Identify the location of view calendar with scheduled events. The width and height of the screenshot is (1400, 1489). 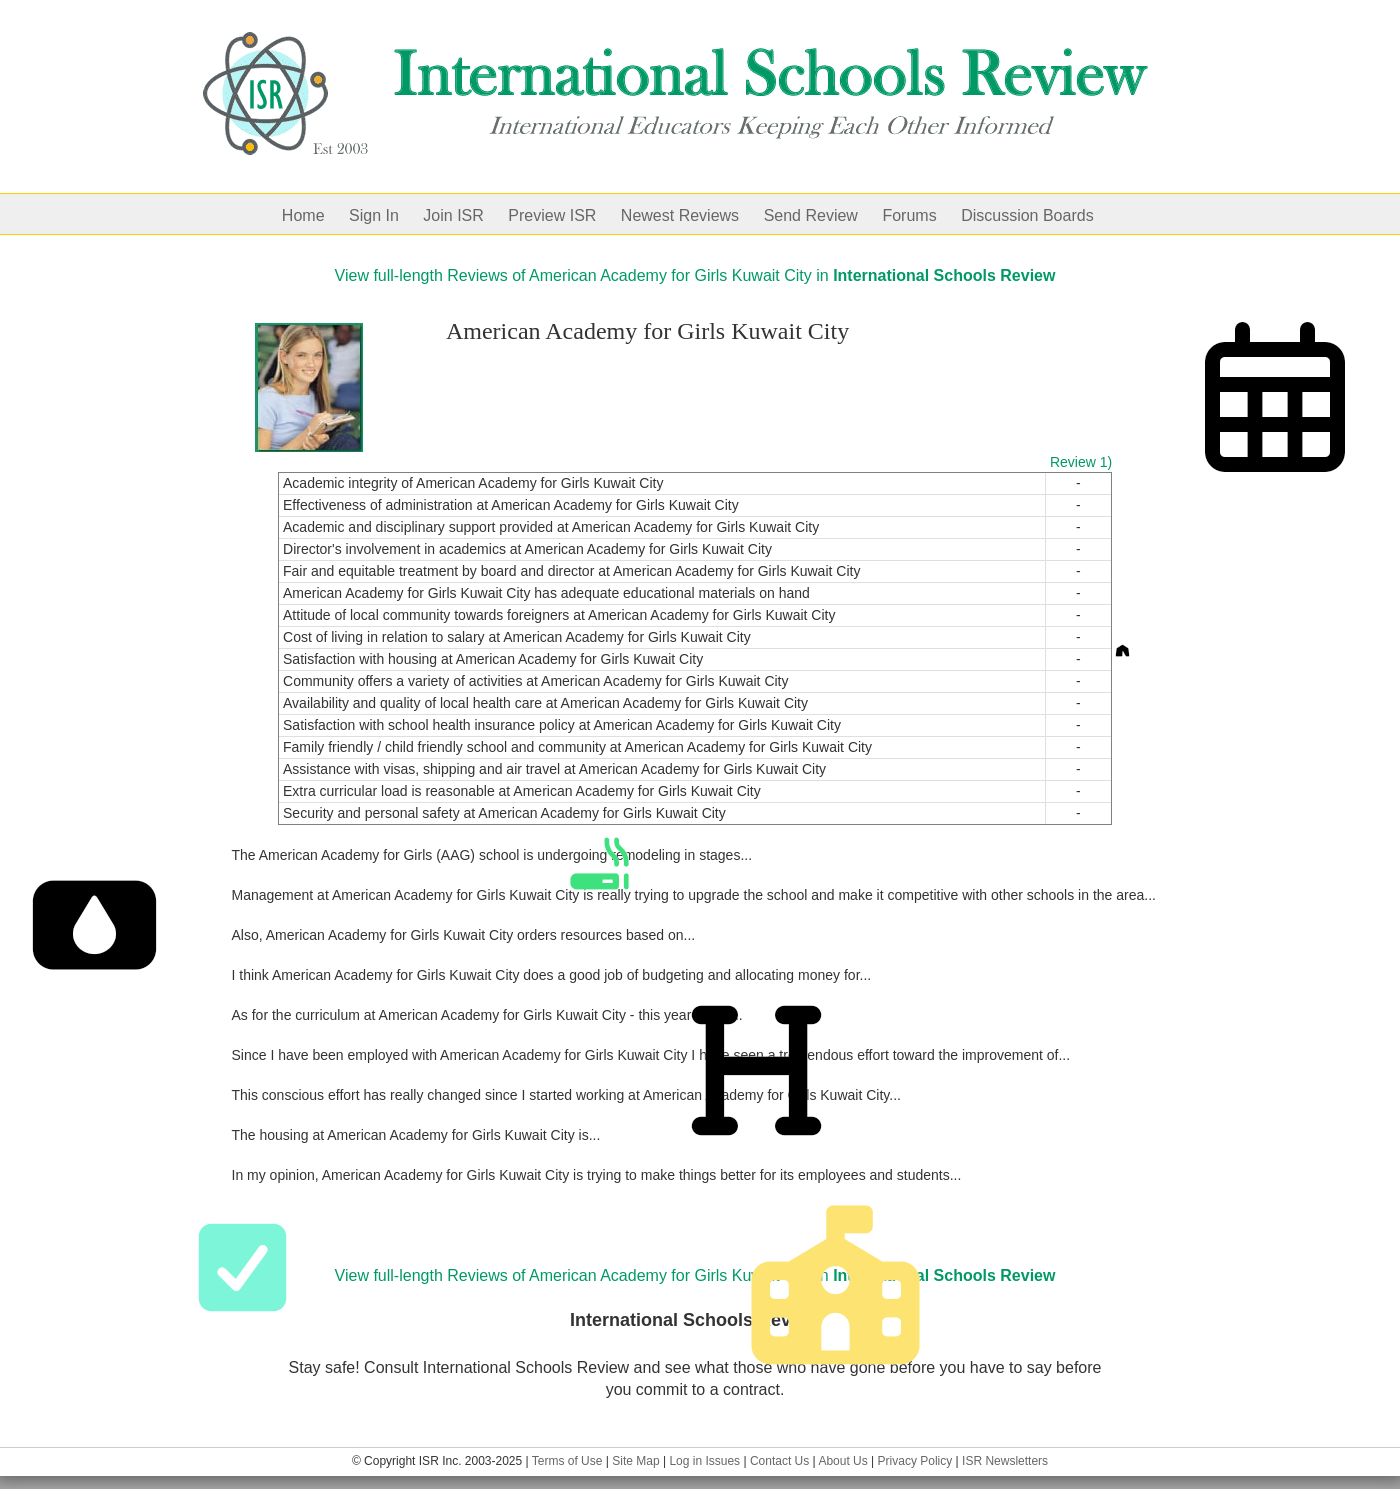
(1275, 402).